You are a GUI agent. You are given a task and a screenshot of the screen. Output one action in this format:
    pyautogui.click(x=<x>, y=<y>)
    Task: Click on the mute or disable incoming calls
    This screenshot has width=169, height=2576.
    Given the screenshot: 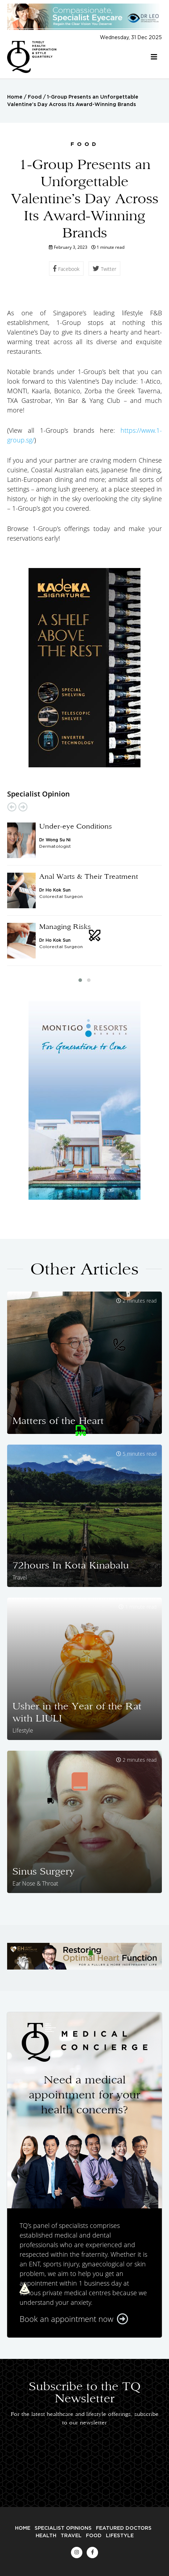 What is the action you would take?
    pyautogui.click(x=119, y=1345)
    